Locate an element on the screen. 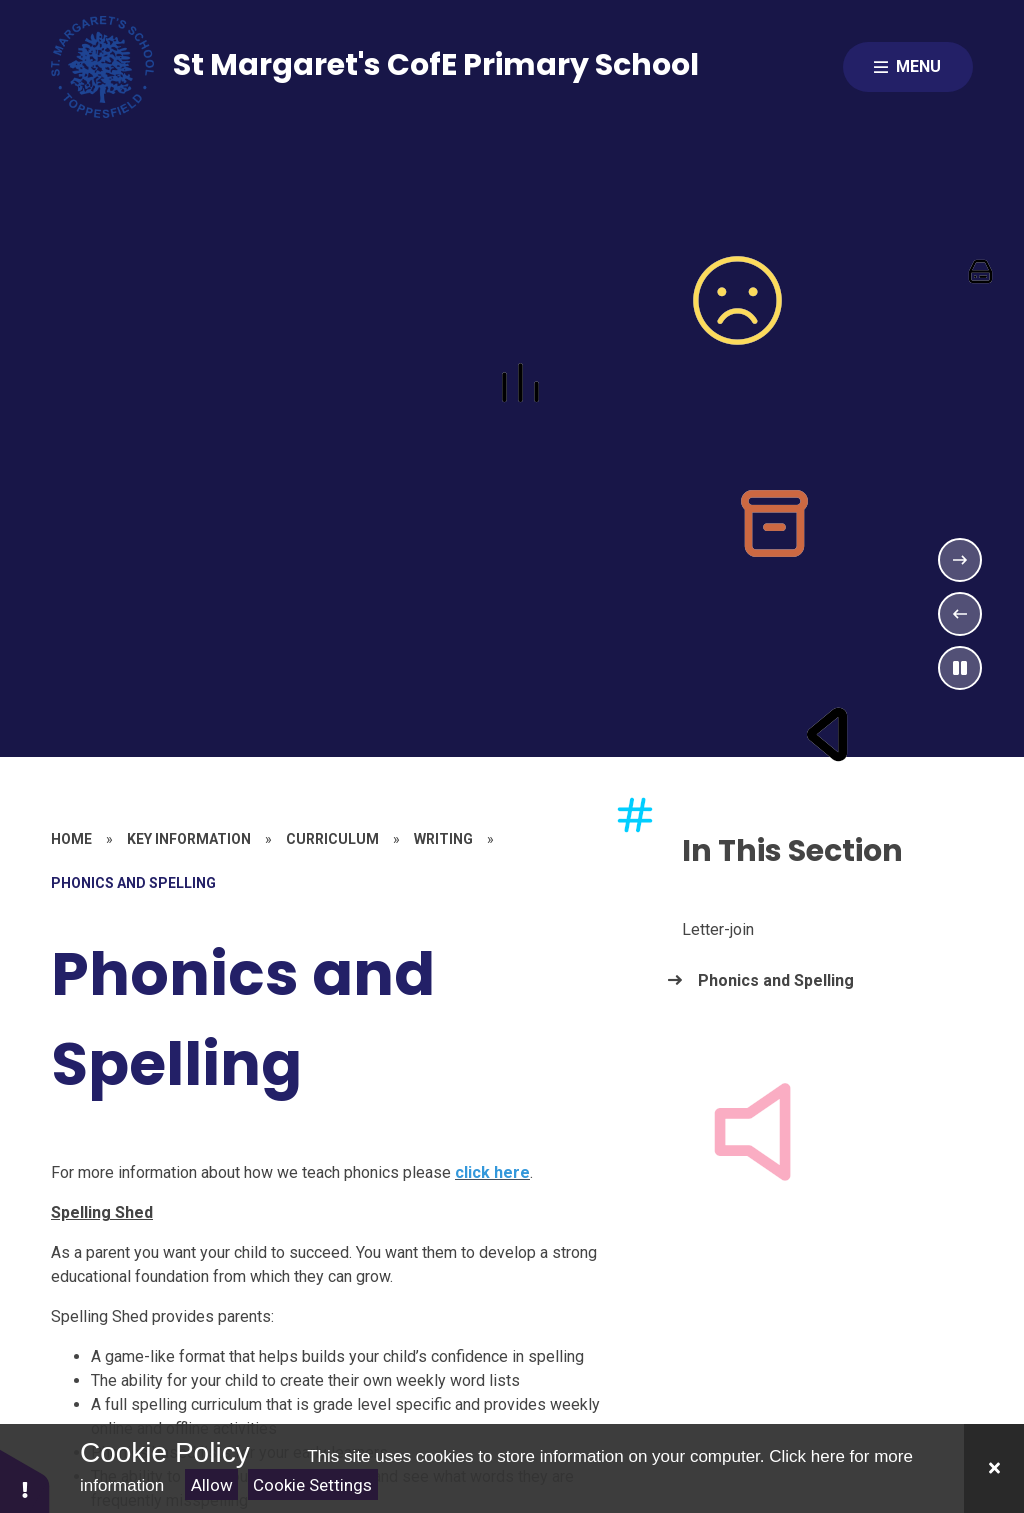 The width and height of the screenshot is (1024, 1513). view or browse hashtags is located at coordinates (635, 815).